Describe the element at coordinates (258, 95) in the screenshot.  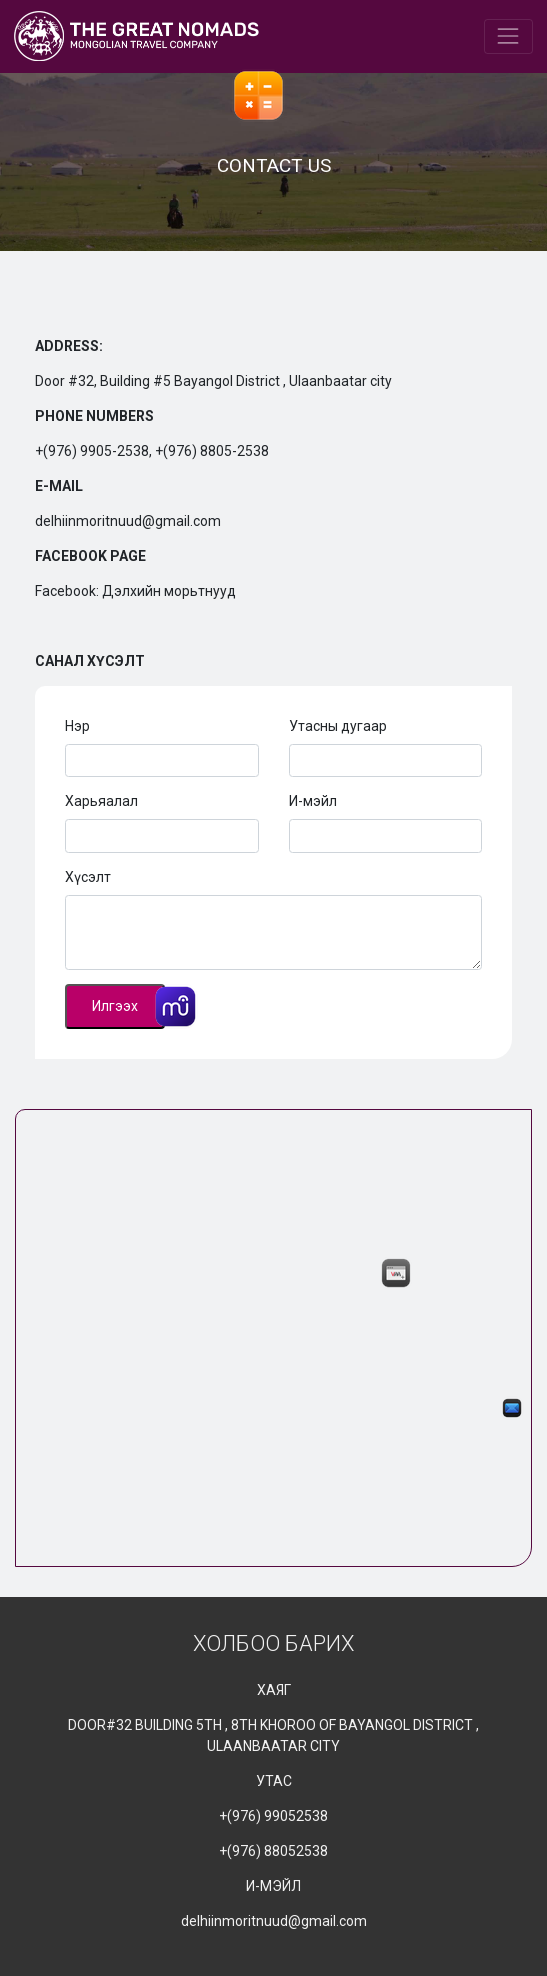
I see `open pcb calculator app` at that location.